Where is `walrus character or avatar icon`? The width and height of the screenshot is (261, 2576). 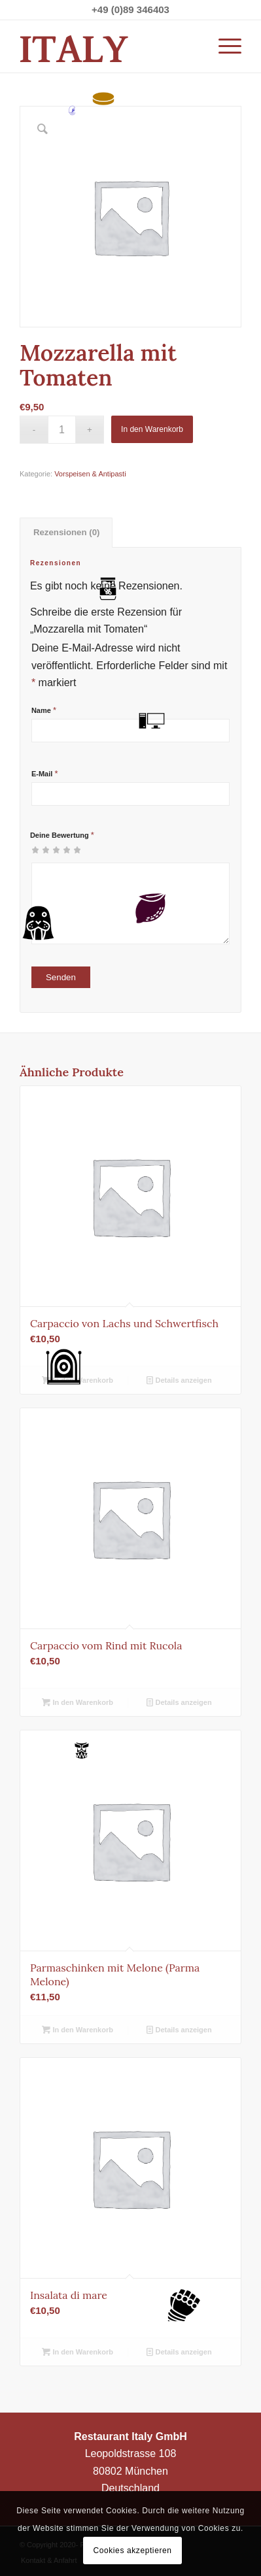 walrus character or avatar icon is located at coordinates (38, 923).